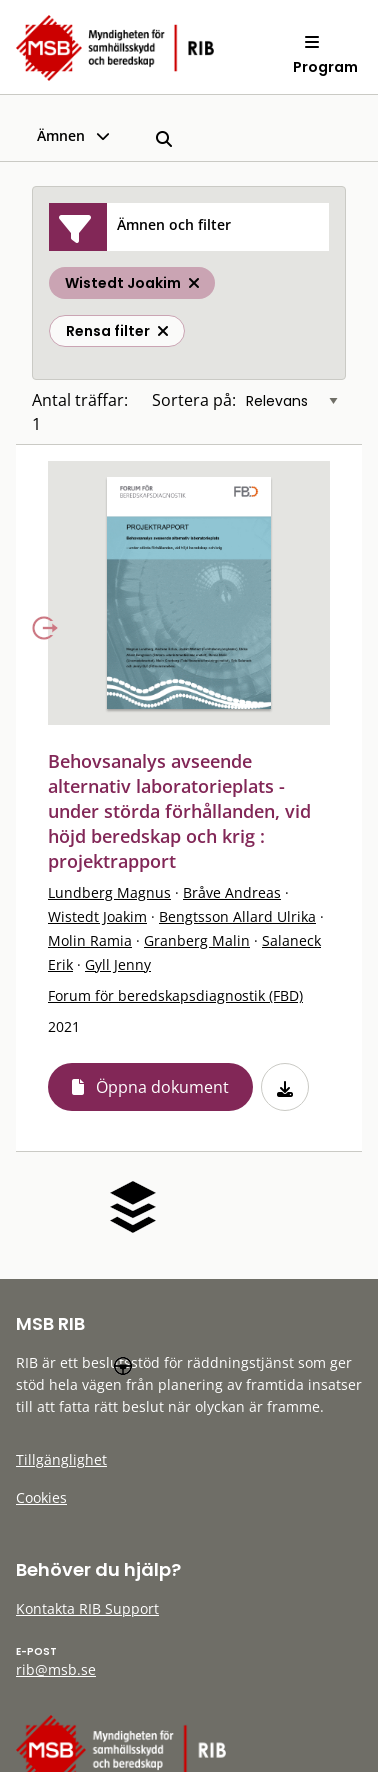 The width and height of the screenshot is (378, 1772). Describe the element at coordinates (123, 1366) in the screenshot. I see `access driving or navigation mode` at that location.